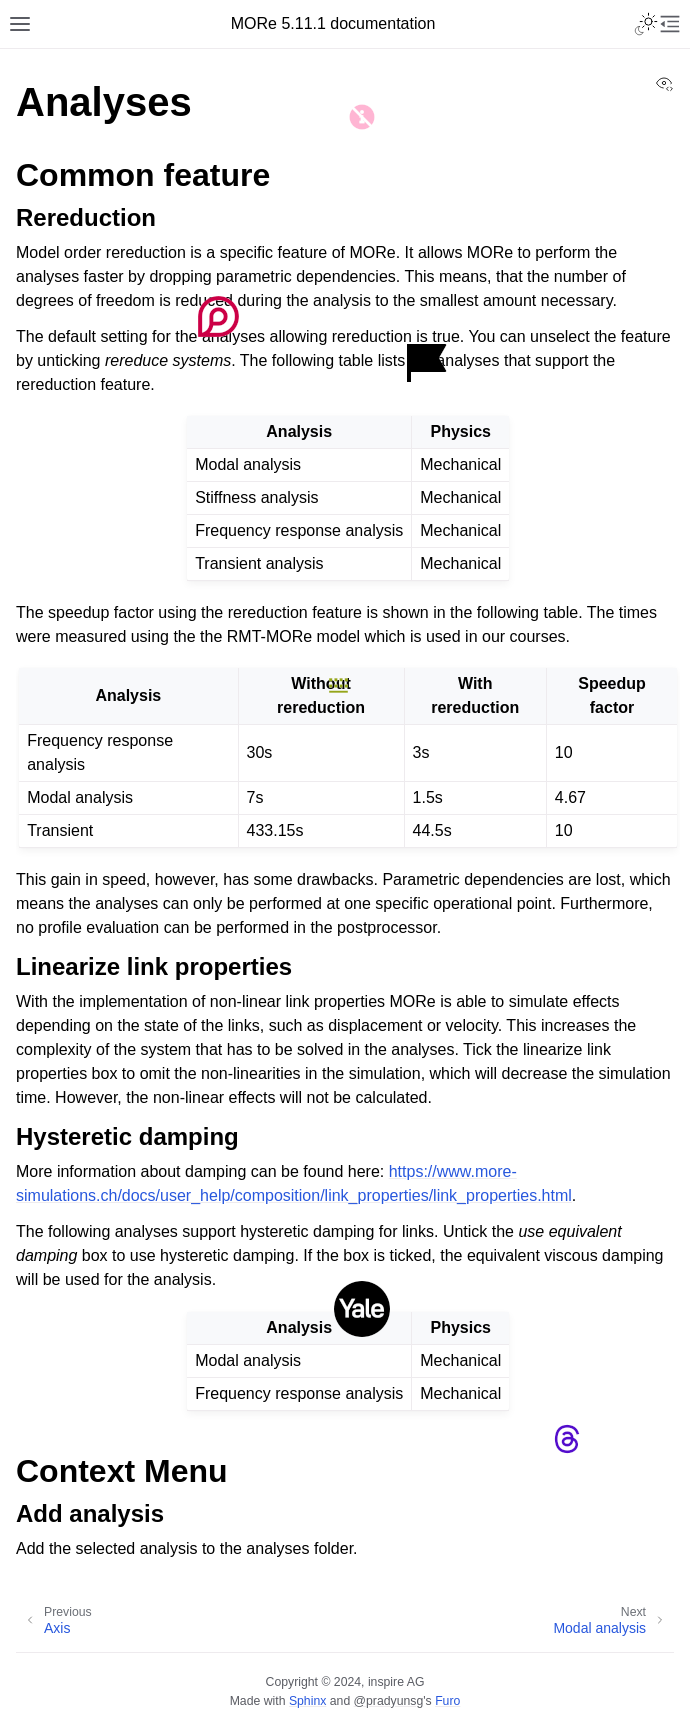 The image size is (690, 1726). I want to click on open the Threads app, so click(567, 1439).